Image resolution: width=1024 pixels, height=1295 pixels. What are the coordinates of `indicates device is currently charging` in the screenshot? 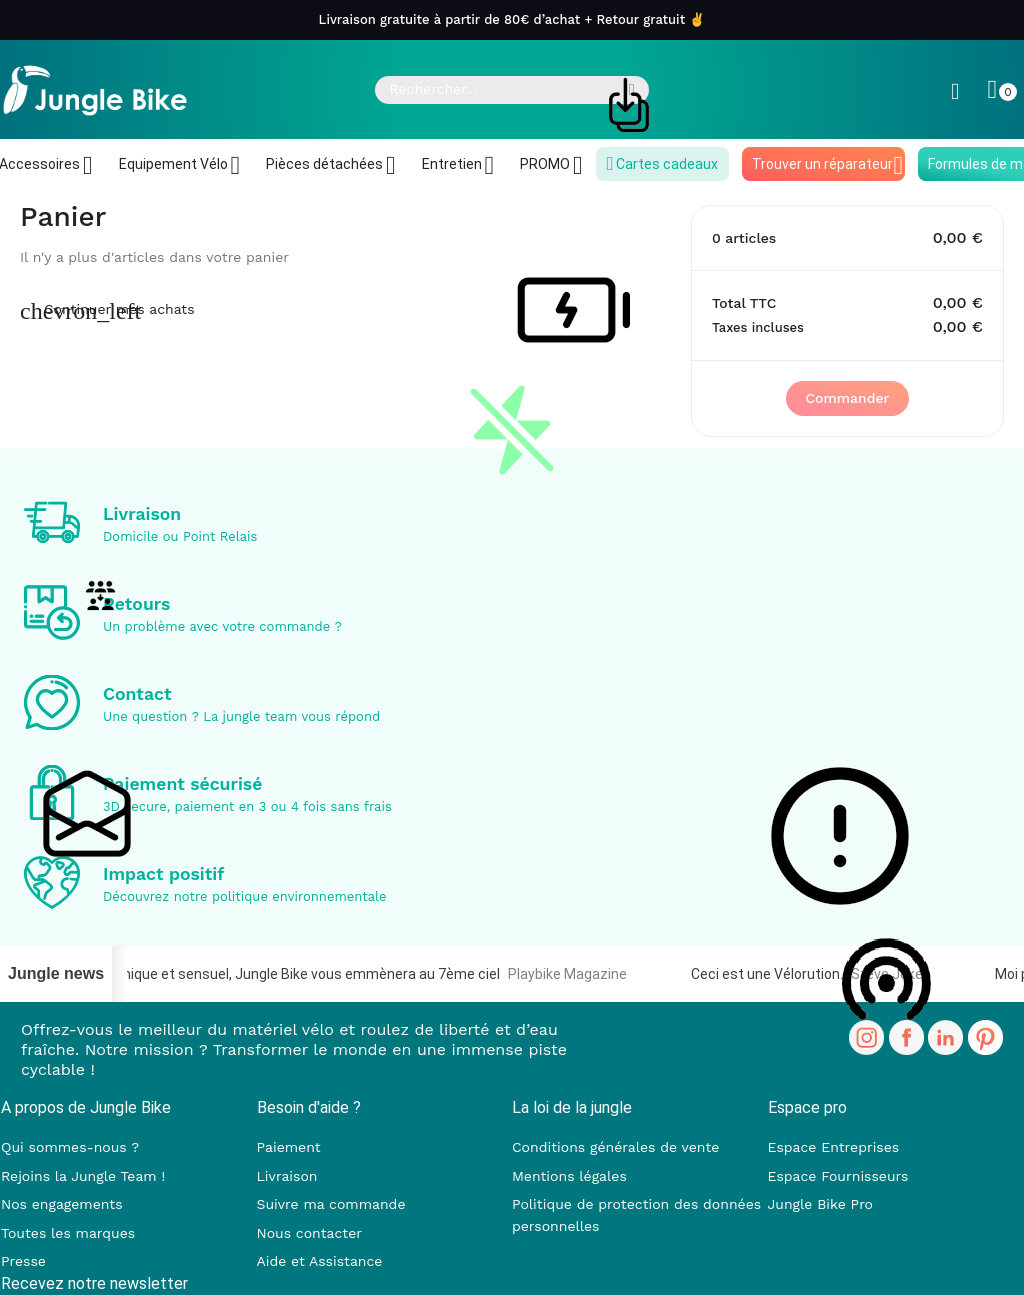 It's located at (572, 310).